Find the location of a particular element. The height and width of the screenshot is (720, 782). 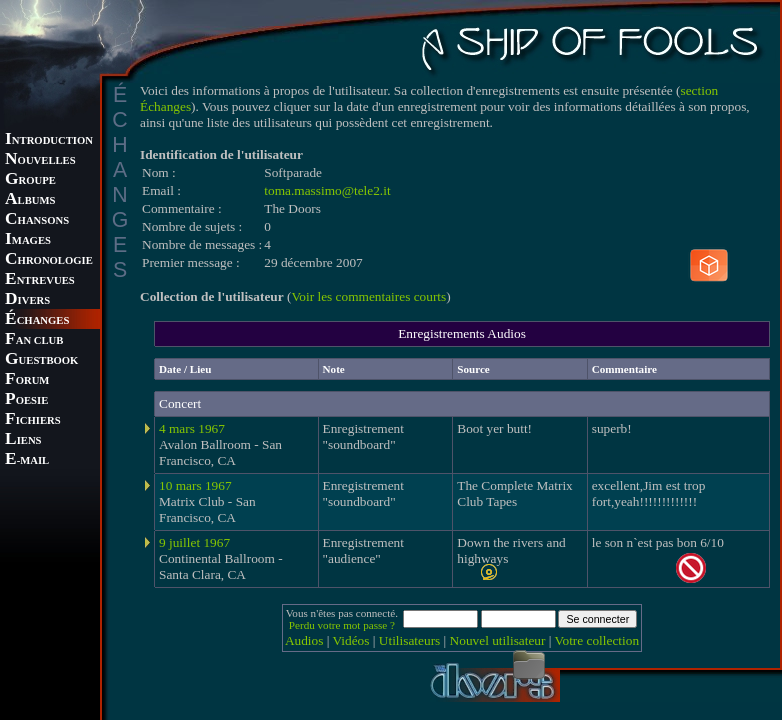

open a 3D model file in STL binary format is located at coordinates (709, 264).